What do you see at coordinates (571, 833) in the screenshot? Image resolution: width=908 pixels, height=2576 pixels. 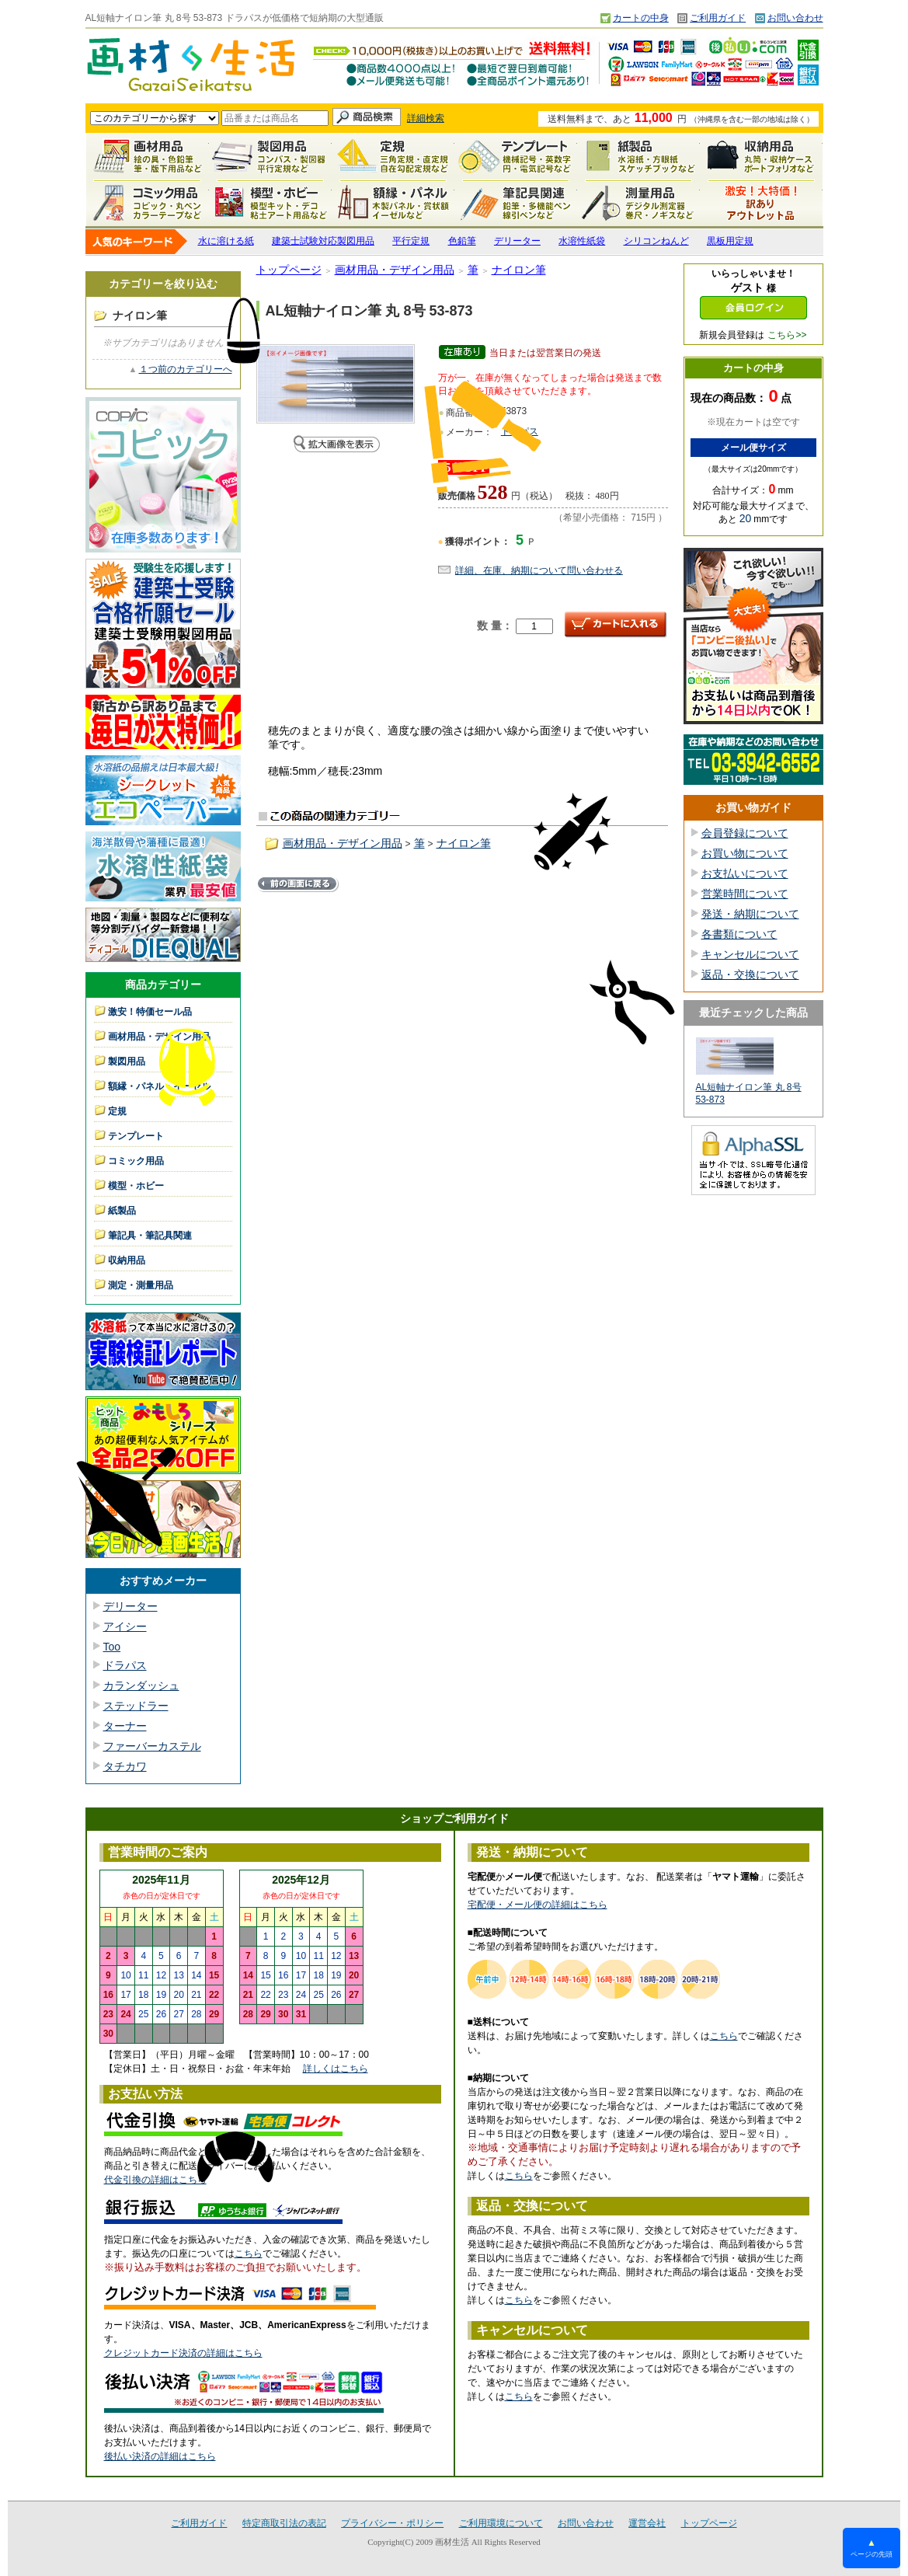 I see `special ammunition or power-up item` at bounding box center [571, 833].